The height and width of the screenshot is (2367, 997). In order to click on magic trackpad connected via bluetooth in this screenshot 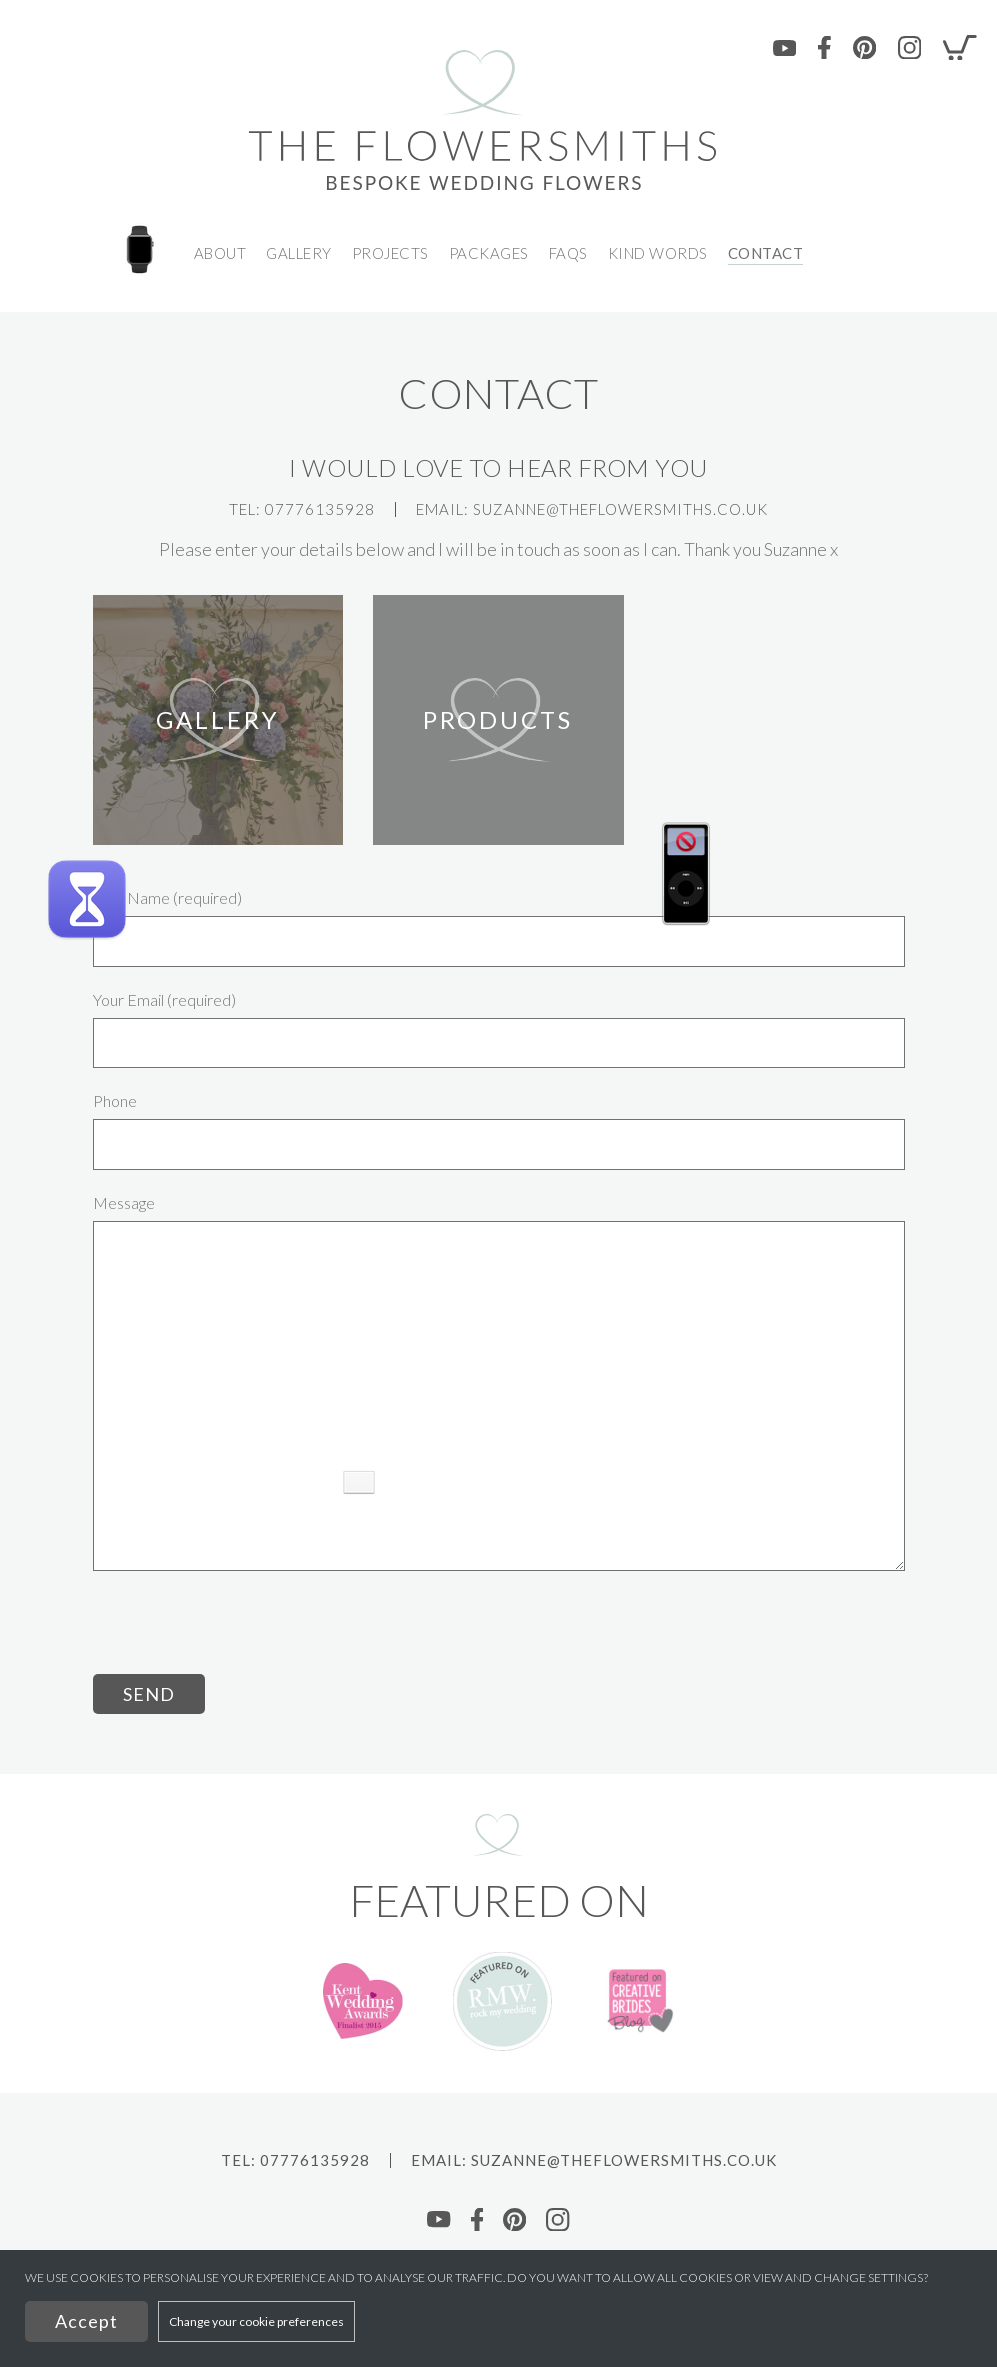, I will do `click(359, 1482)`.